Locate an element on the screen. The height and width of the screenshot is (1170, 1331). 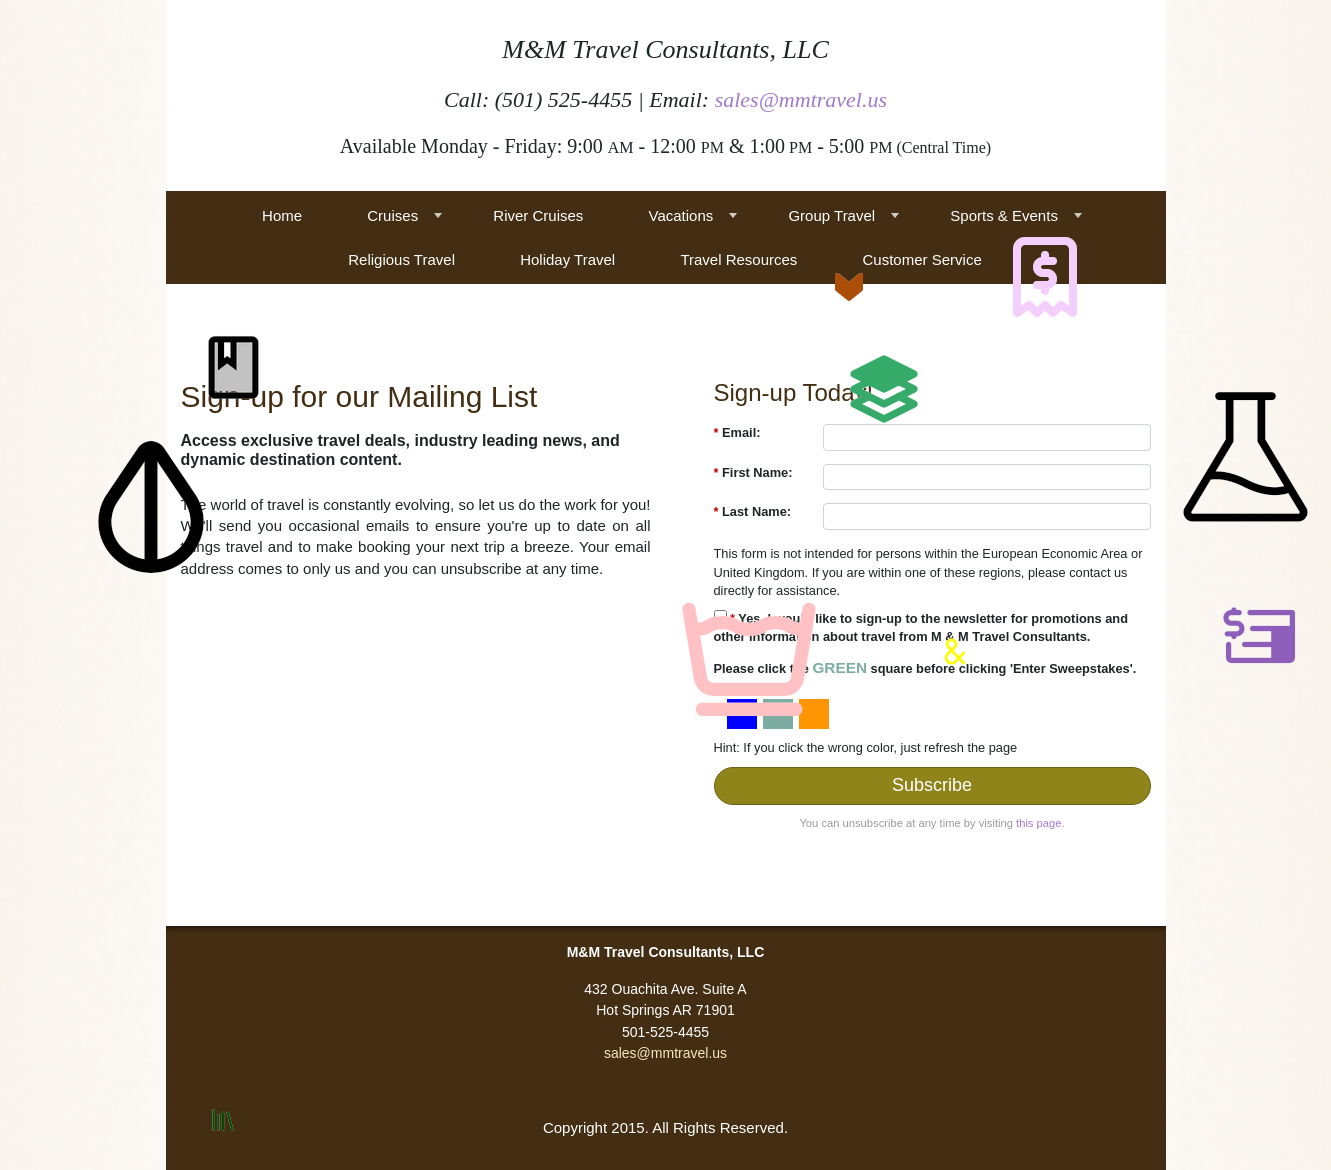
view purchase receipt or transaction details is located at coordinates (1045, 277).